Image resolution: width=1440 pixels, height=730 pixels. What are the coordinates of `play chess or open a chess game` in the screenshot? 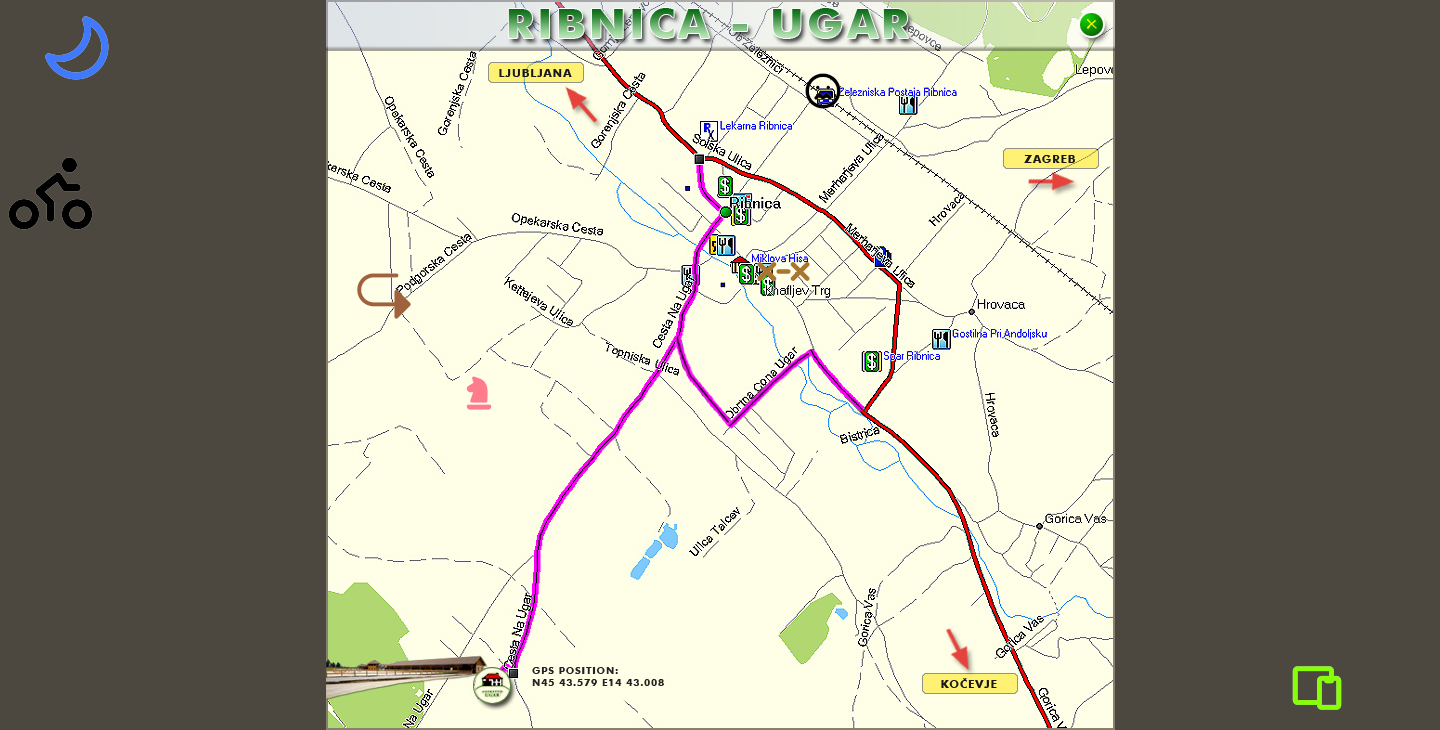 It's located at (479, 394).